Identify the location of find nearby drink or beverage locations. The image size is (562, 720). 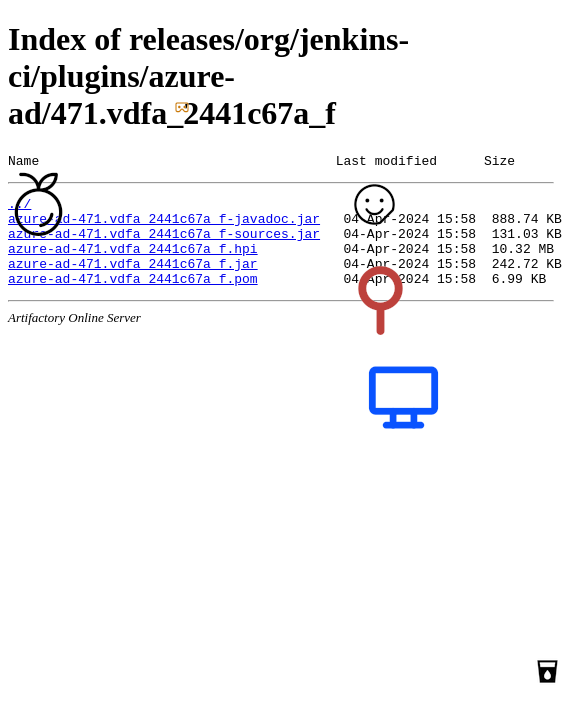
(547, 671).